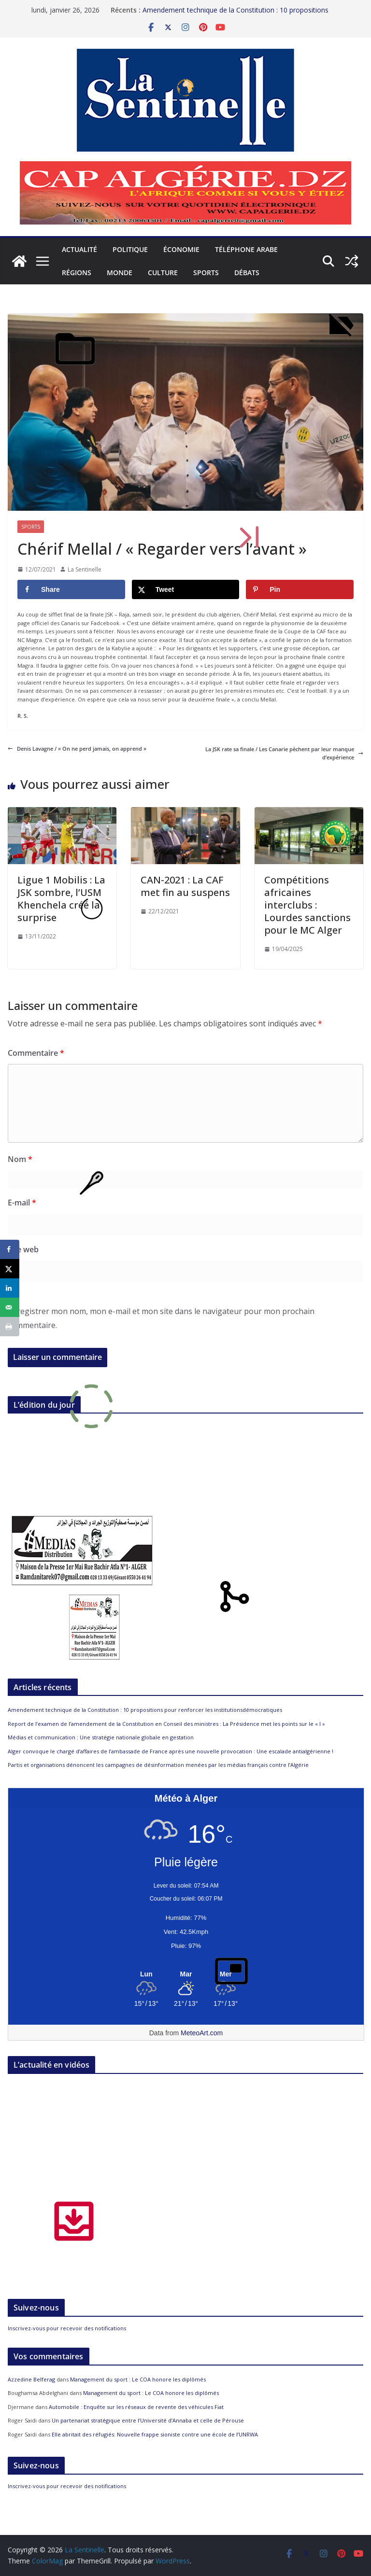 This screenshot has width=371, height=2576. What do you see at coordinates (231, 1971) in the screenshot?
I see `enable picture-in-picture mode` at bounding box center [231, 1971].